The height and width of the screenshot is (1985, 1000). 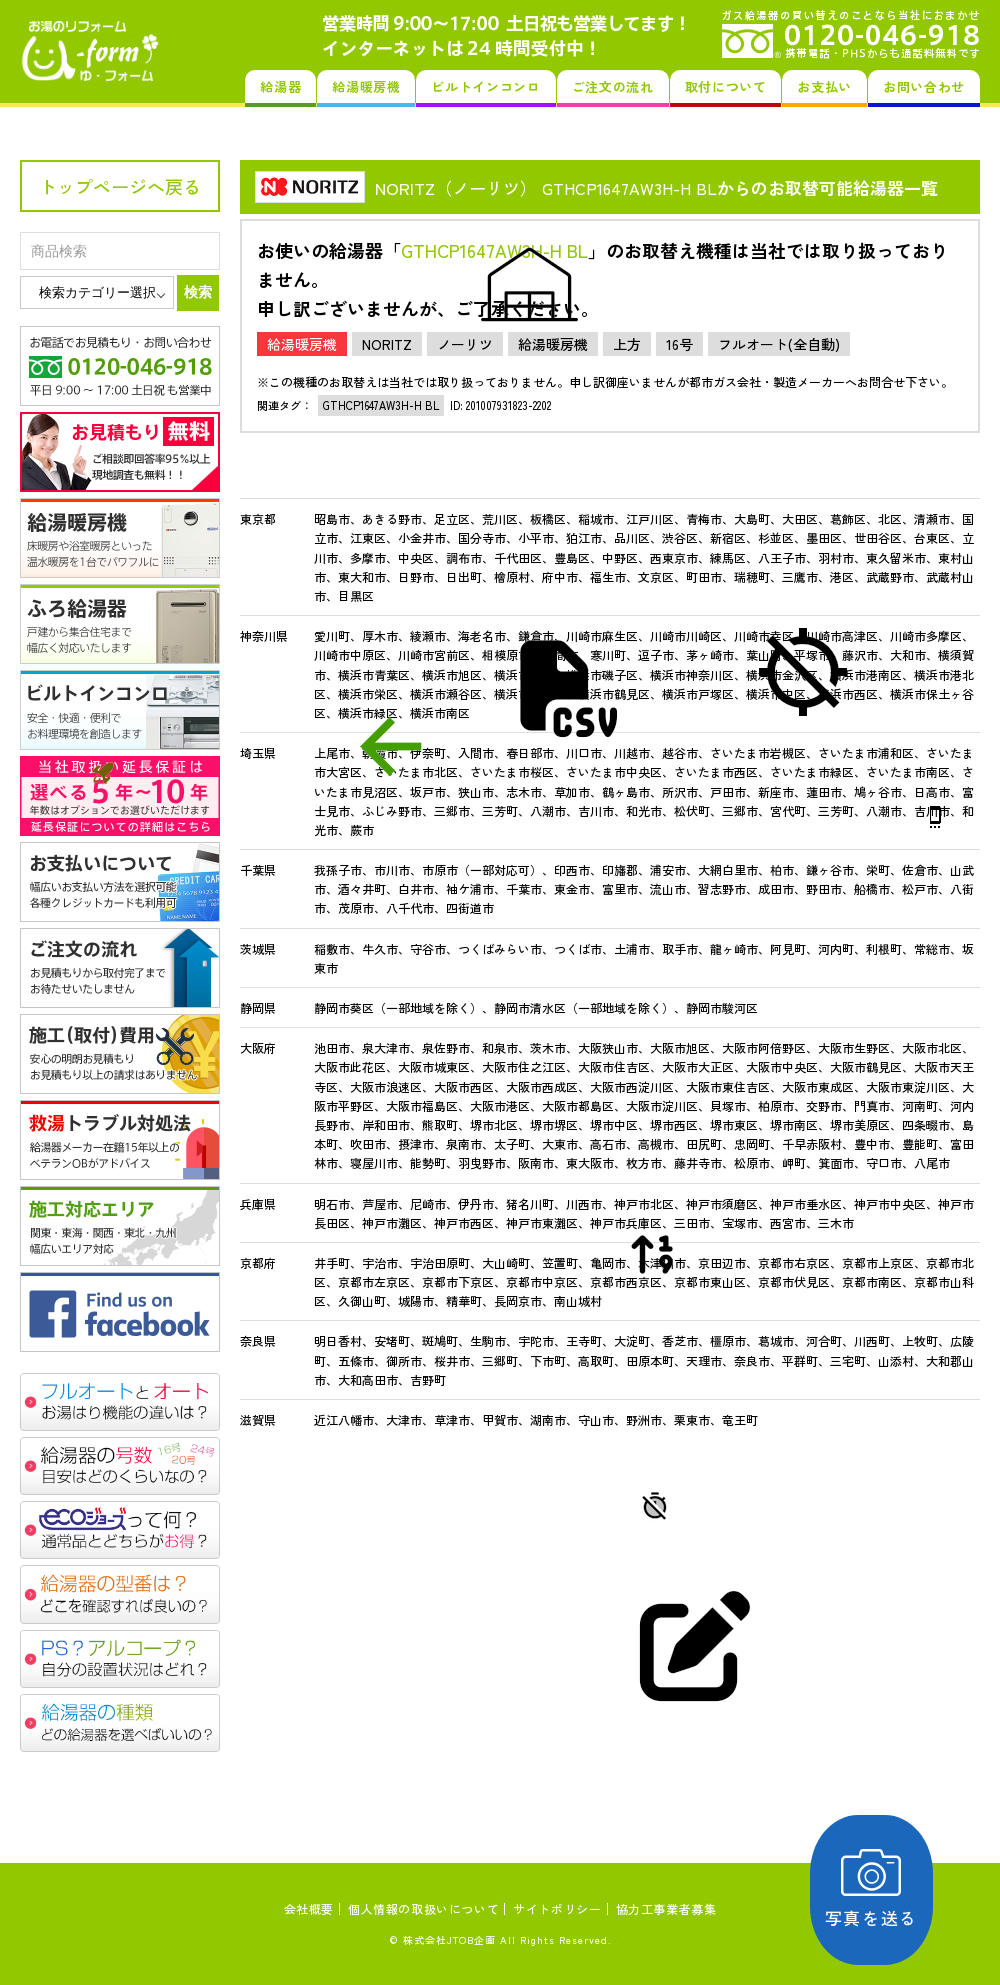 I want to click on go back to the previous screen, so click(x=391, y=746).